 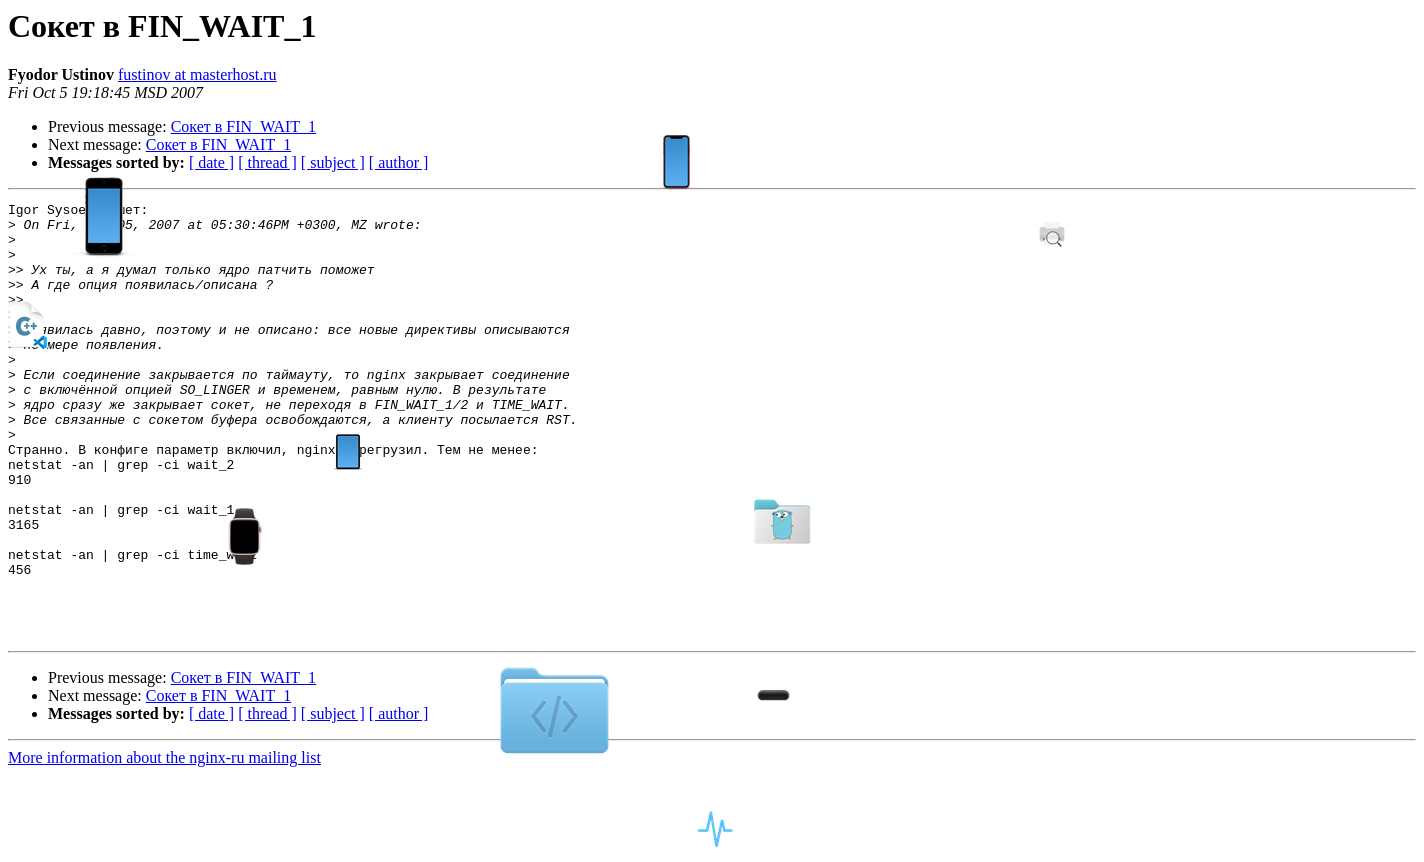 What do you see at coordinates (348, 448) in the screenshot?
I see `iPad Mini device icon` at bounding box center [348, 448].